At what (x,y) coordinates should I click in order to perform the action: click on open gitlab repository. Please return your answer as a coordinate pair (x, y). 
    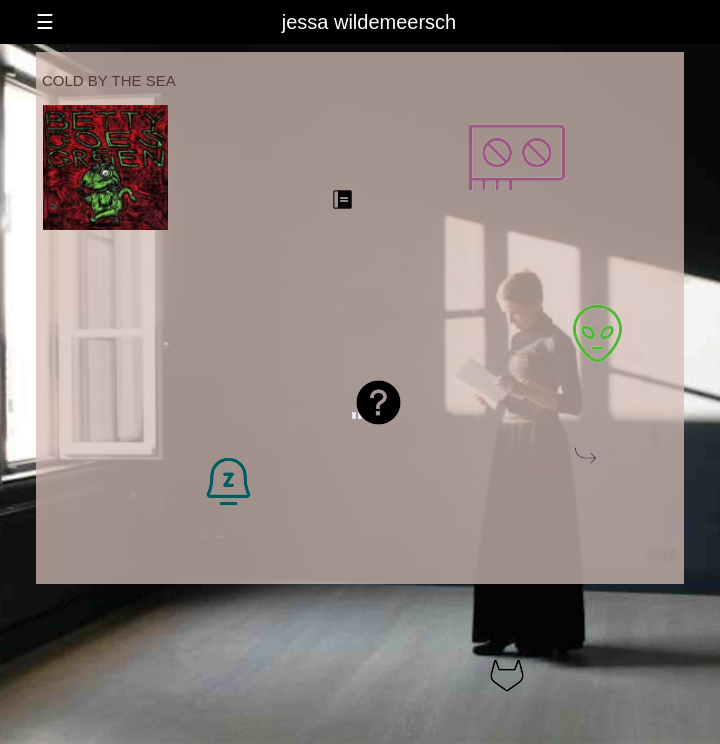
    Looking at the image, I should click on (507, 675).